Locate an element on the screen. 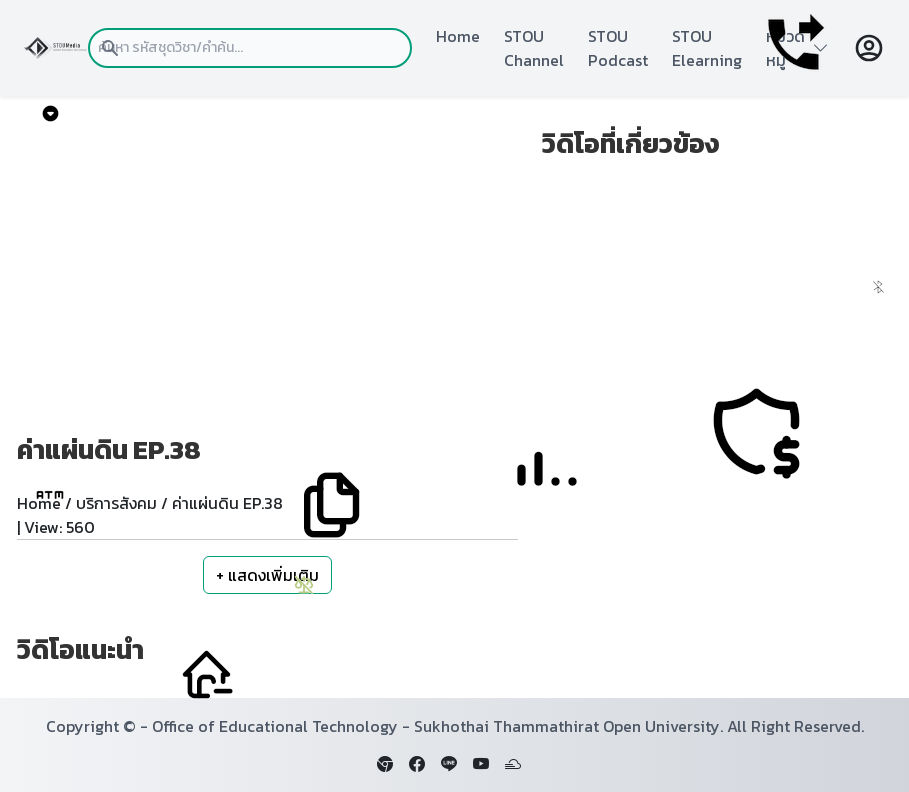 This screenshot has height=792, width=909. find nearby ATM locations is located at coordinates (50, 495).